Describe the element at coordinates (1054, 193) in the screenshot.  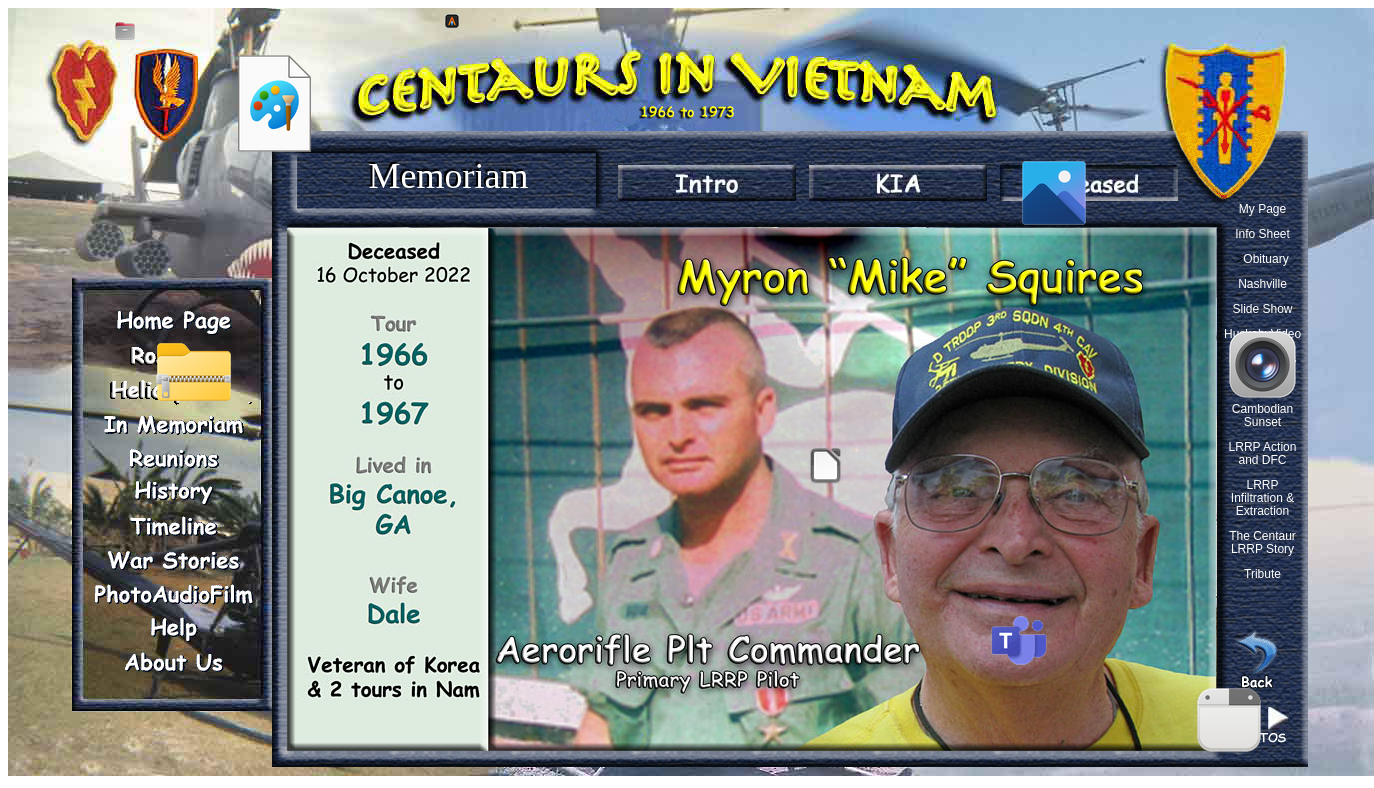
I see `open the windows photos app` at that location.